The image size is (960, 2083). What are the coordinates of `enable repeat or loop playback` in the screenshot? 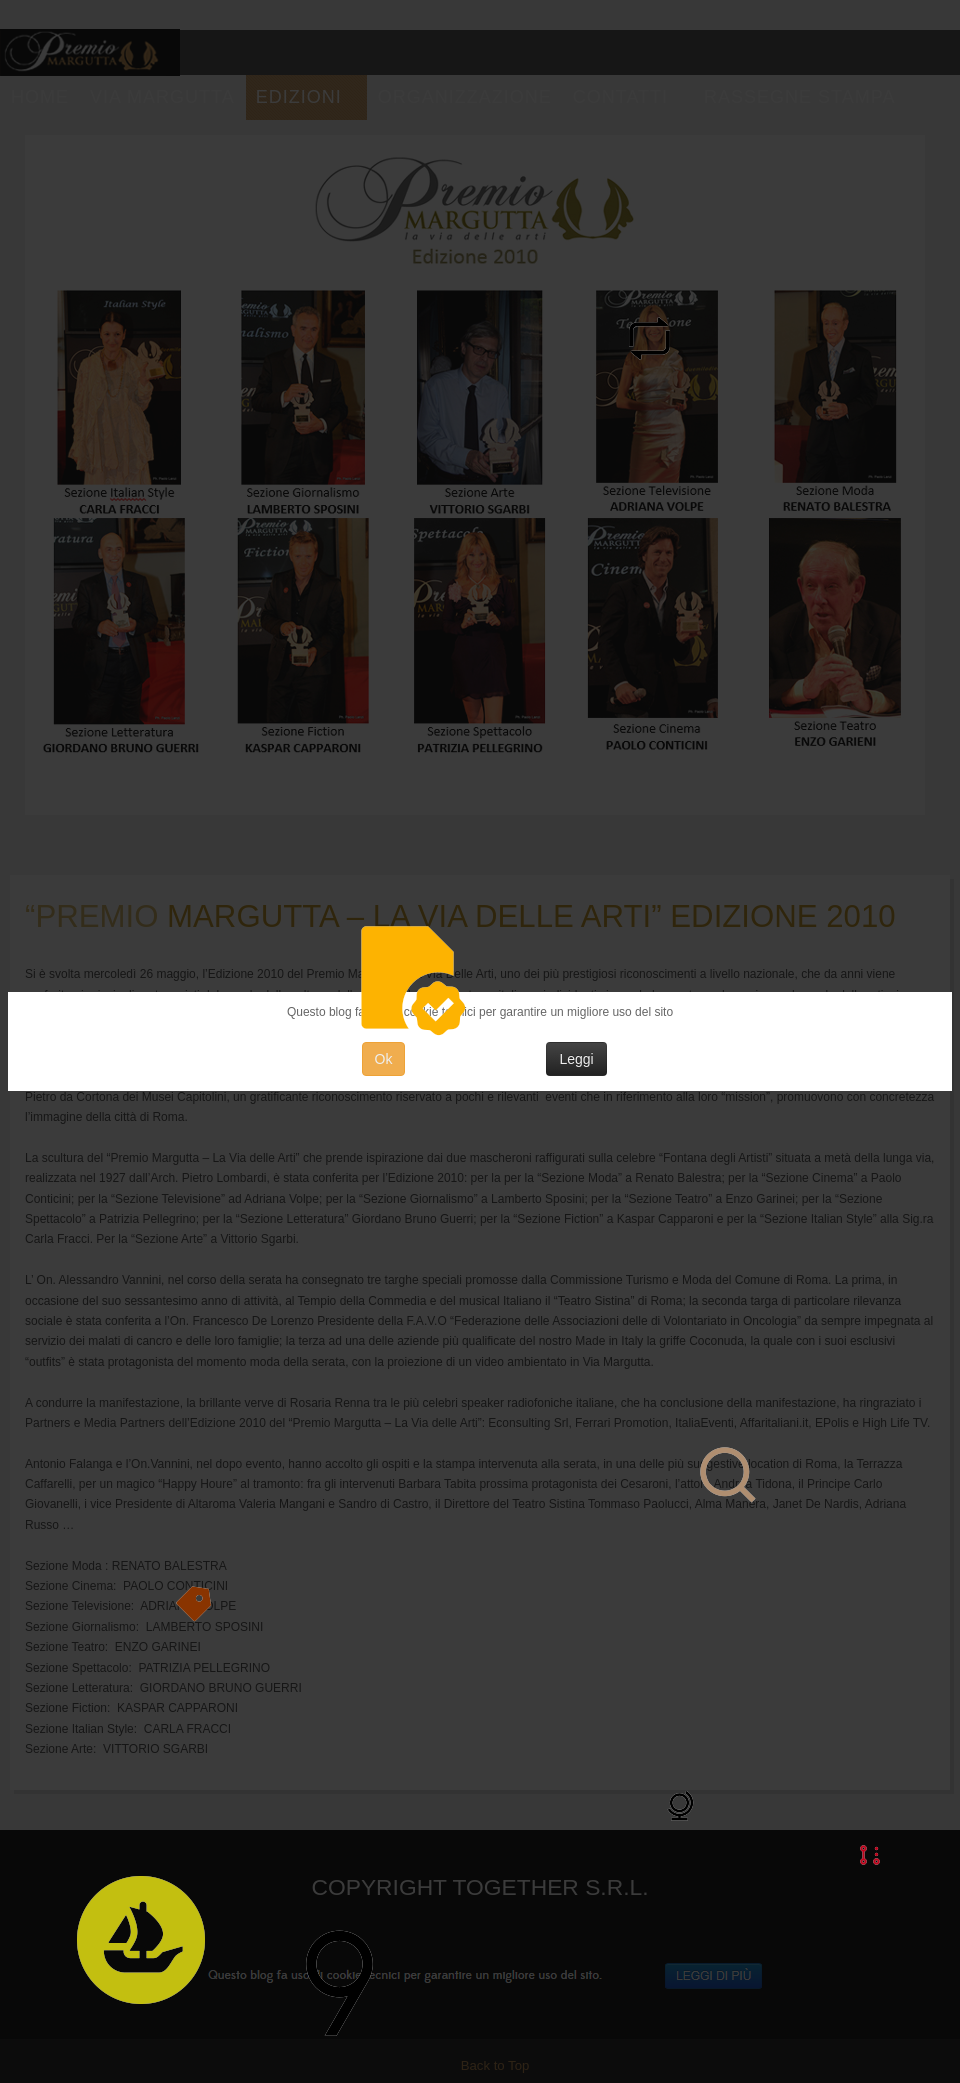 It's located at (649, 338).